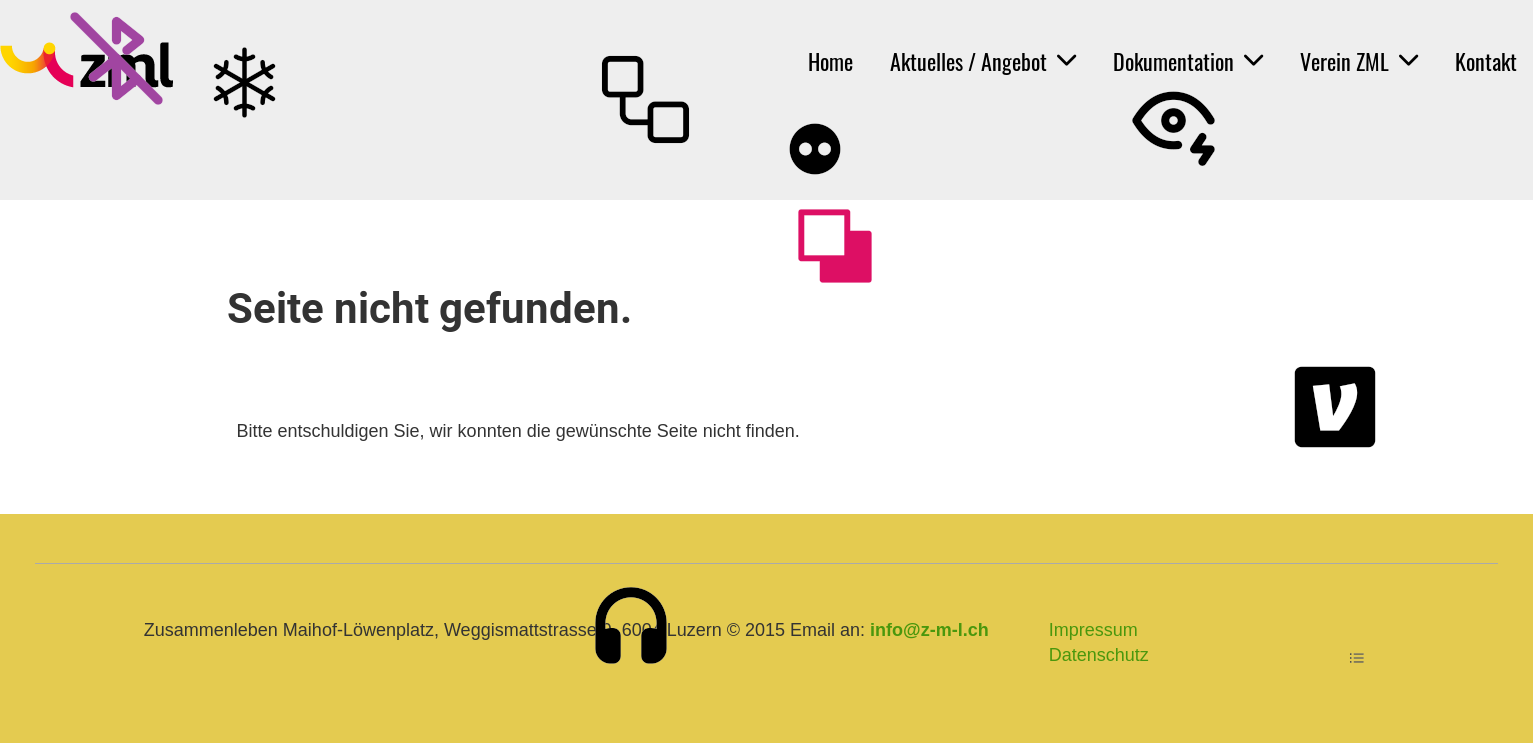  Describe the element at coordinates (244, 82) in the screenshot. I see `indicates cold or winter weather conditions` at that location.